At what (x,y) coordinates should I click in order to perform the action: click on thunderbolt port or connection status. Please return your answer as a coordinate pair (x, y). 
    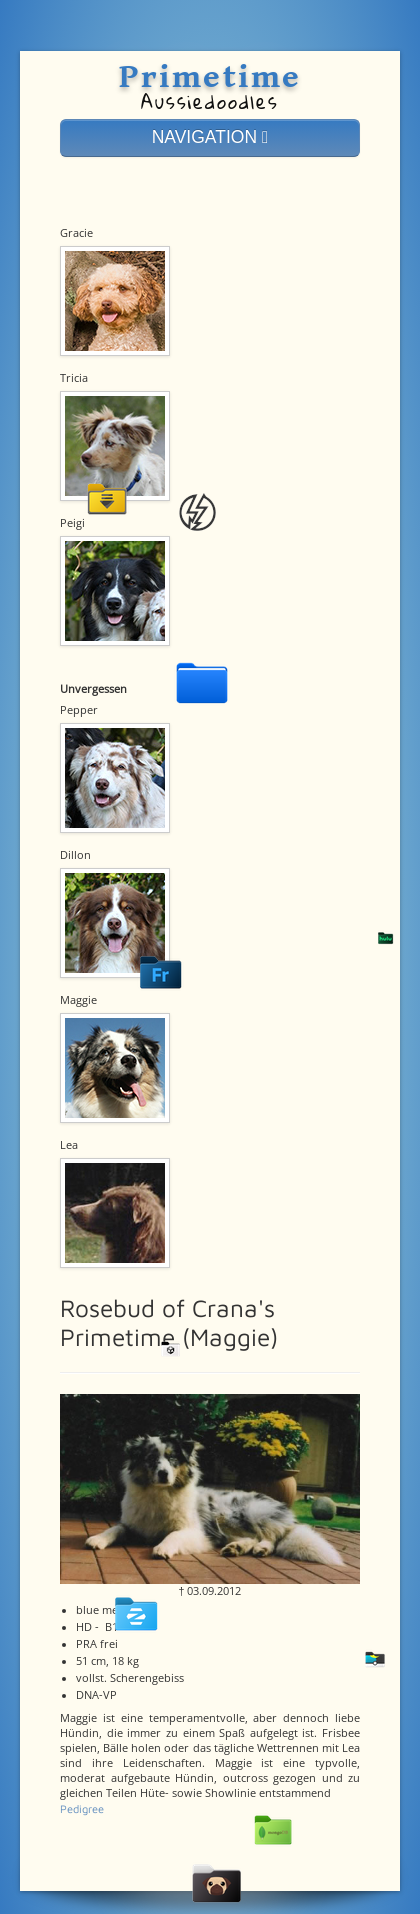
    Looking at the image, I should click on (197, 512).